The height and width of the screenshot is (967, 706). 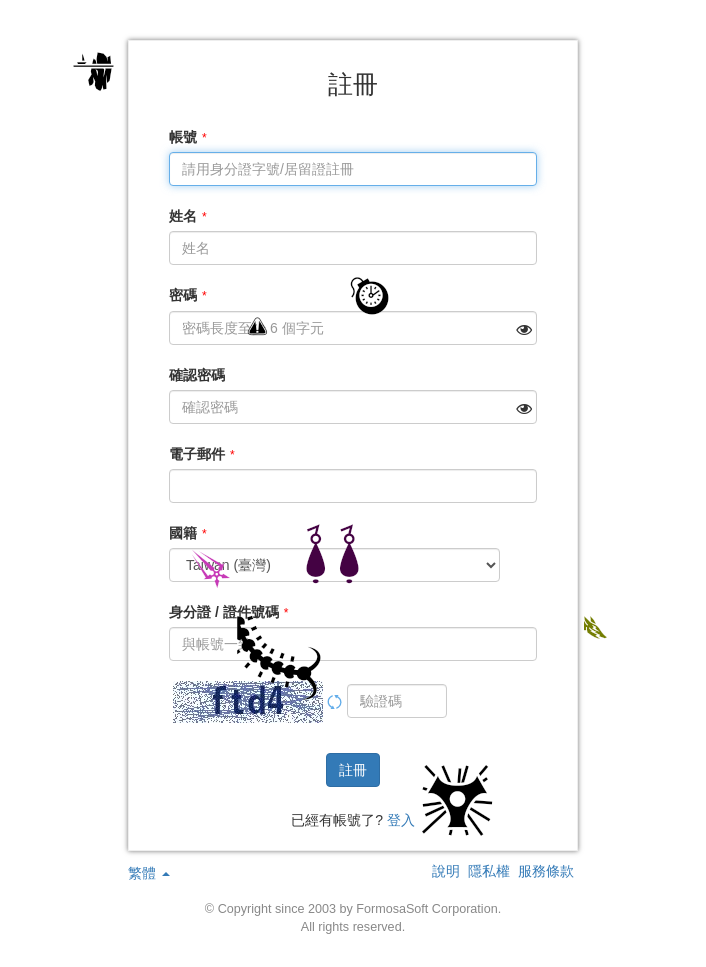 What do you see at coordinates (332, 553) in the screenshot?
I see `browse or select earring accessories` at bounding box center [332, 553].